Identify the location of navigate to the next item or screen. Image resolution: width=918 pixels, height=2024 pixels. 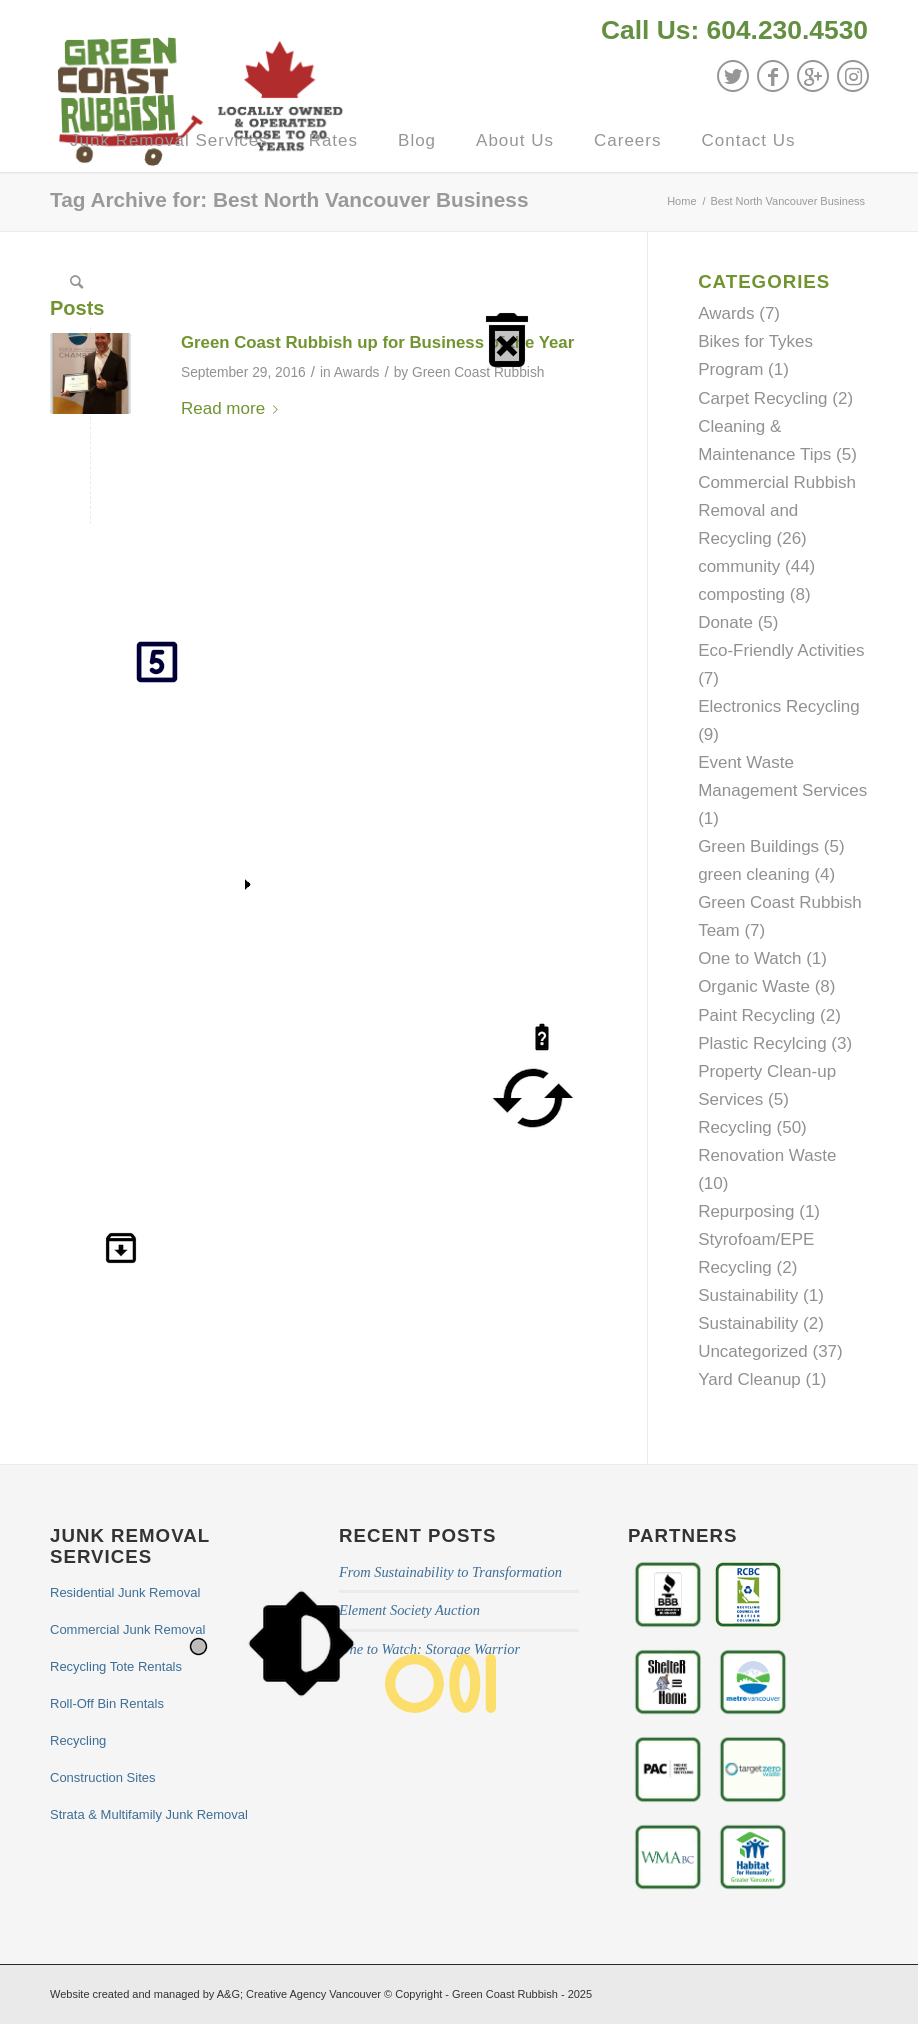
(247, 884).